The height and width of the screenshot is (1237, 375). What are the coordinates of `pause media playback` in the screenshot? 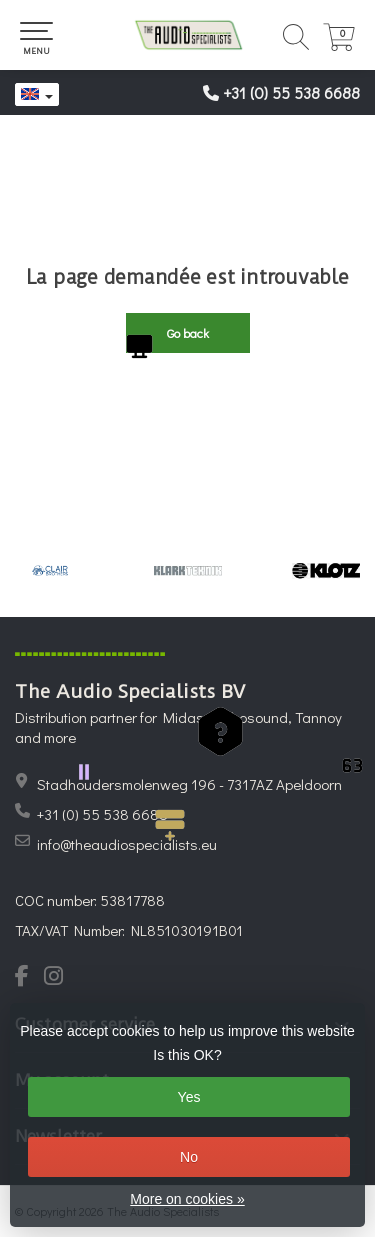 It's located at (84, 772).